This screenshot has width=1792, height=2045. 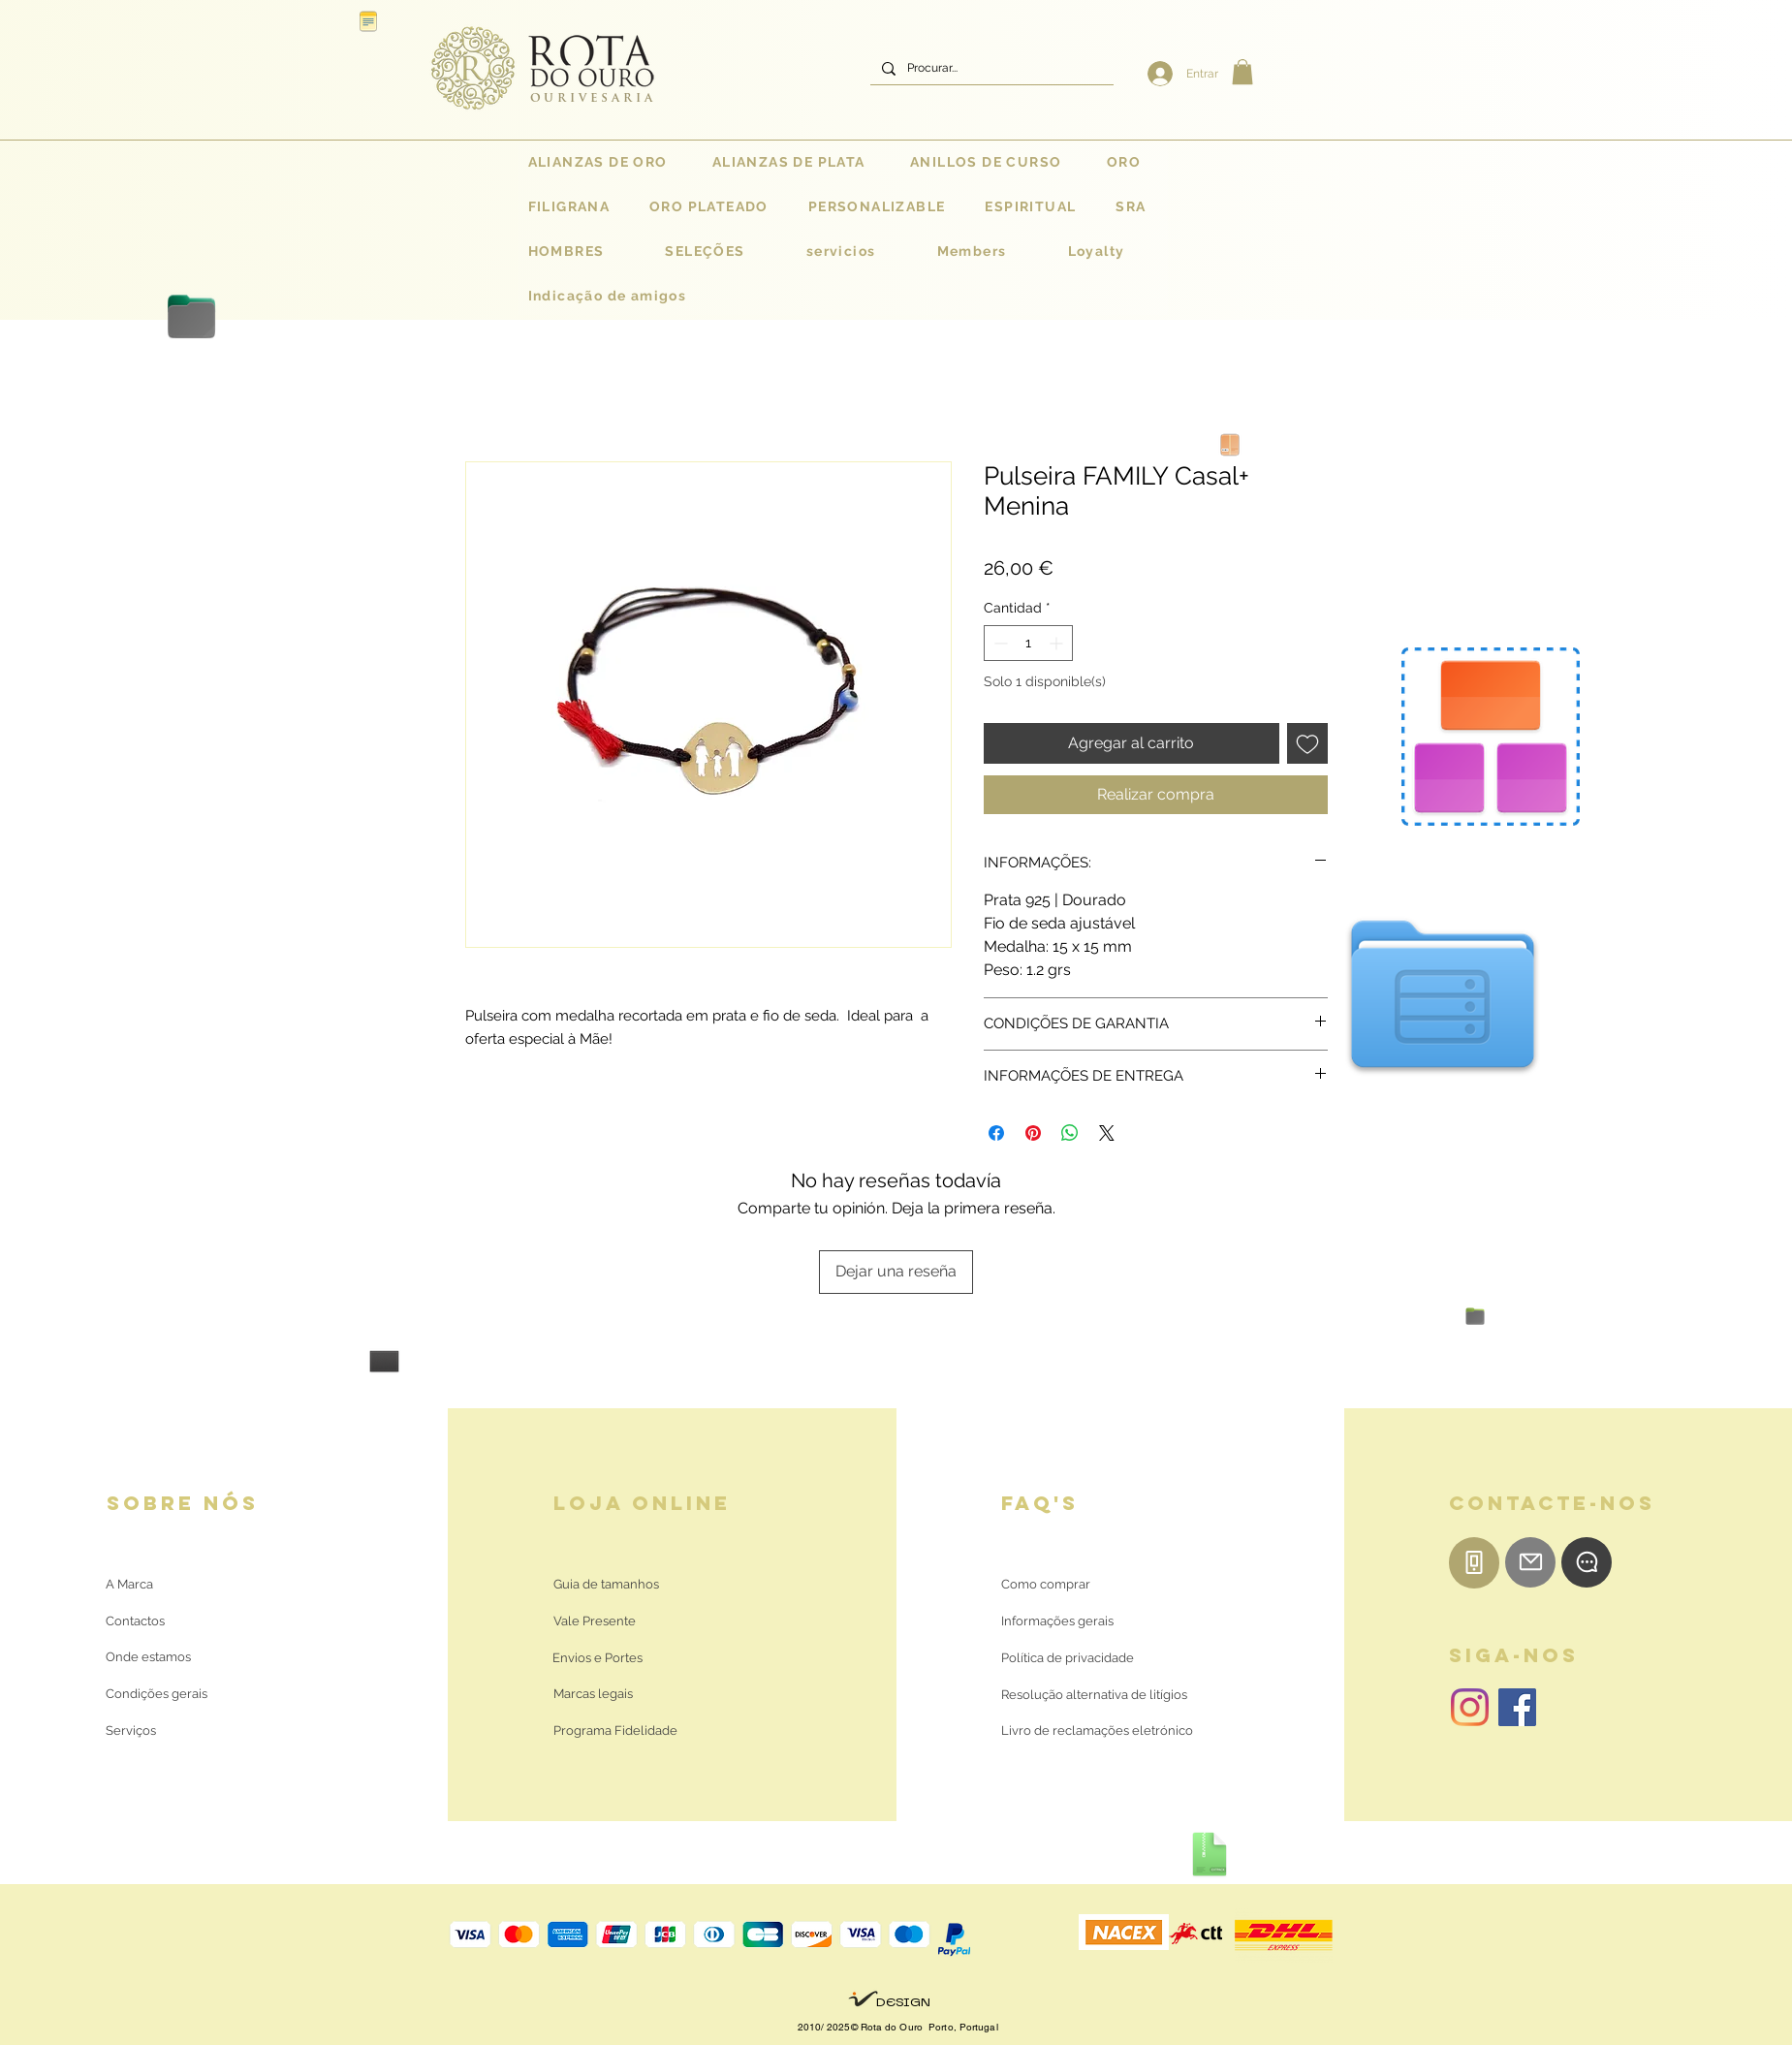 What do you see at coordinates (384, 1361) in the screenshot?
I see `indicates magic trackpad is connected via bluetooth` at bounding box center [384, 1361].